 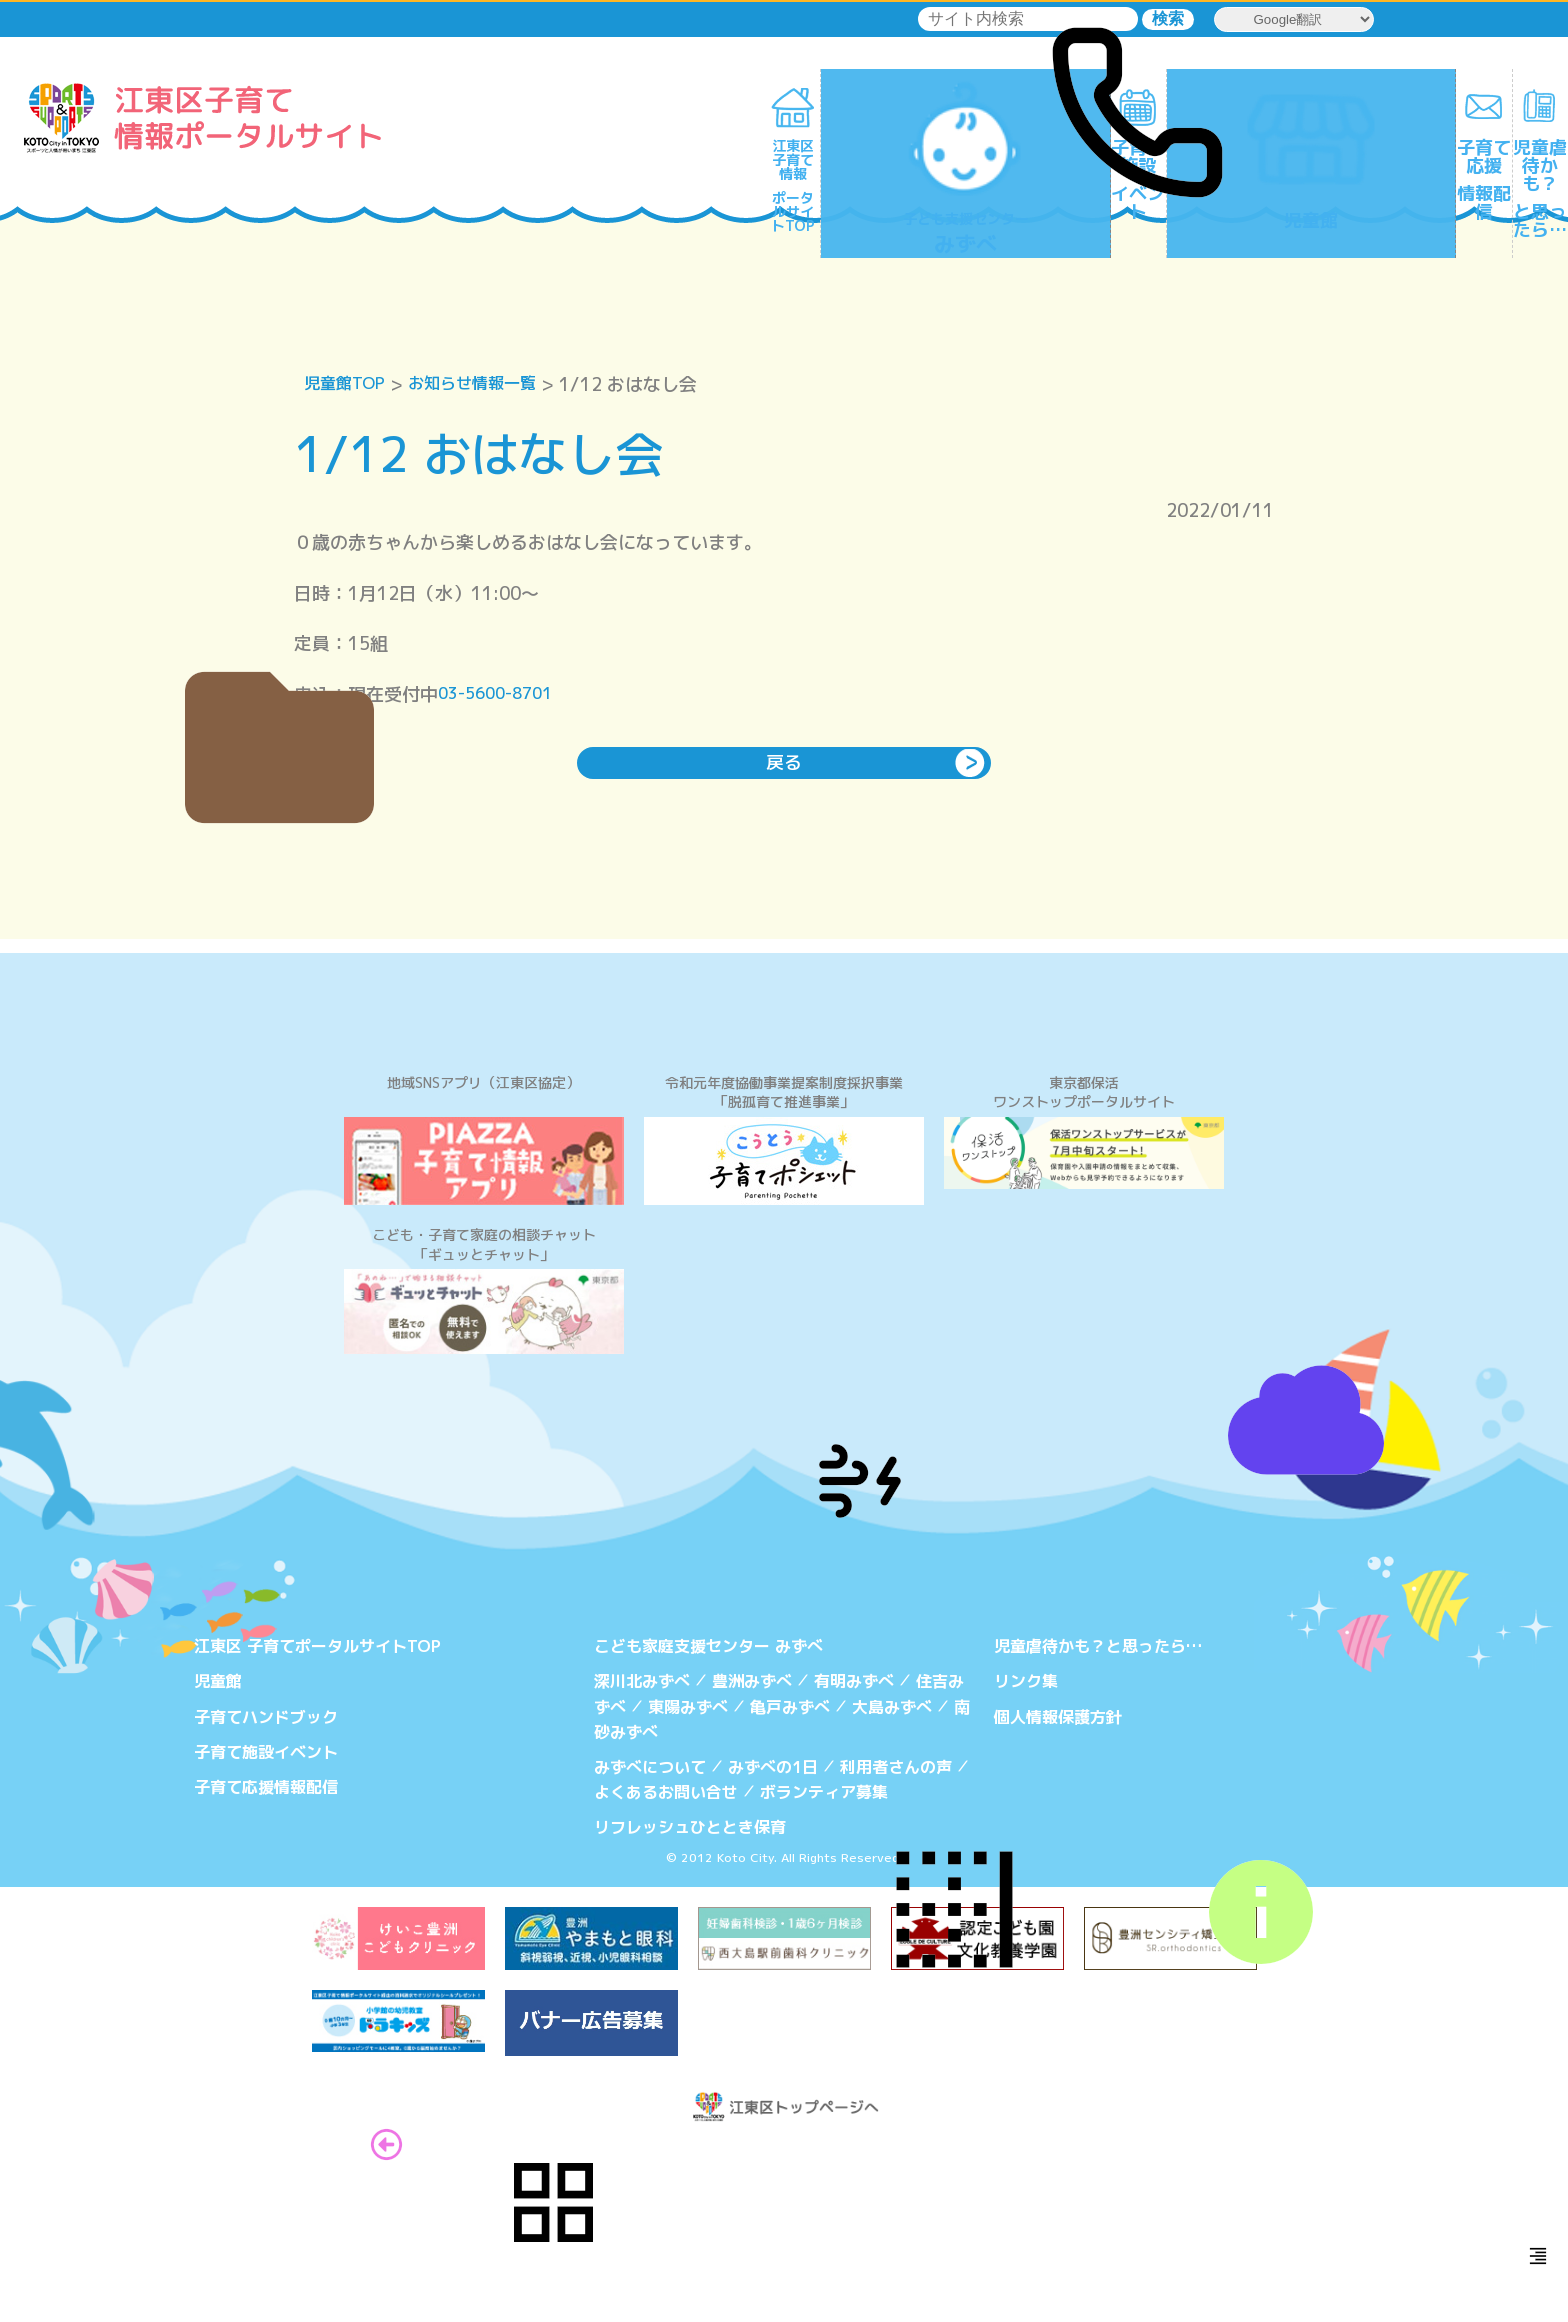 What do you see at coordinates (1261, 1912) in the screenshot?
I see `view more information or details` at bounding box center [1261, 1912].